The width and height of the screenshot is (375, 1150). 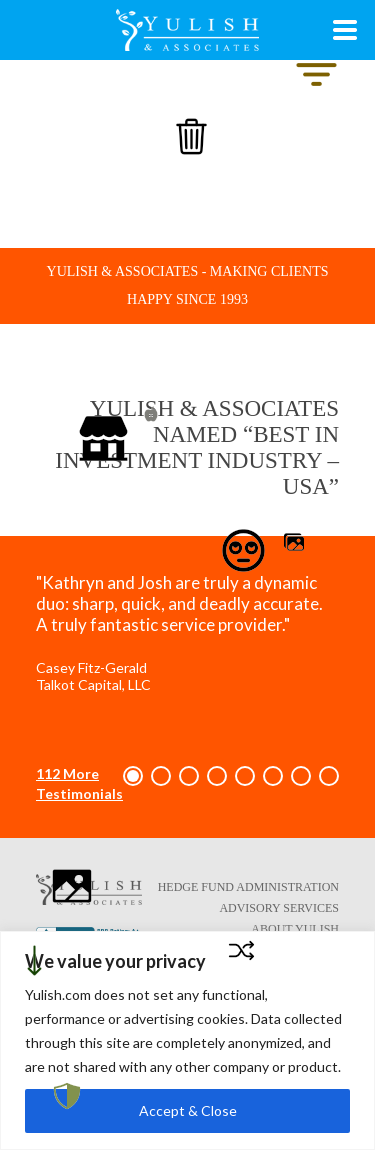 I want to click on view image or photo, so click(x=72, y=886).